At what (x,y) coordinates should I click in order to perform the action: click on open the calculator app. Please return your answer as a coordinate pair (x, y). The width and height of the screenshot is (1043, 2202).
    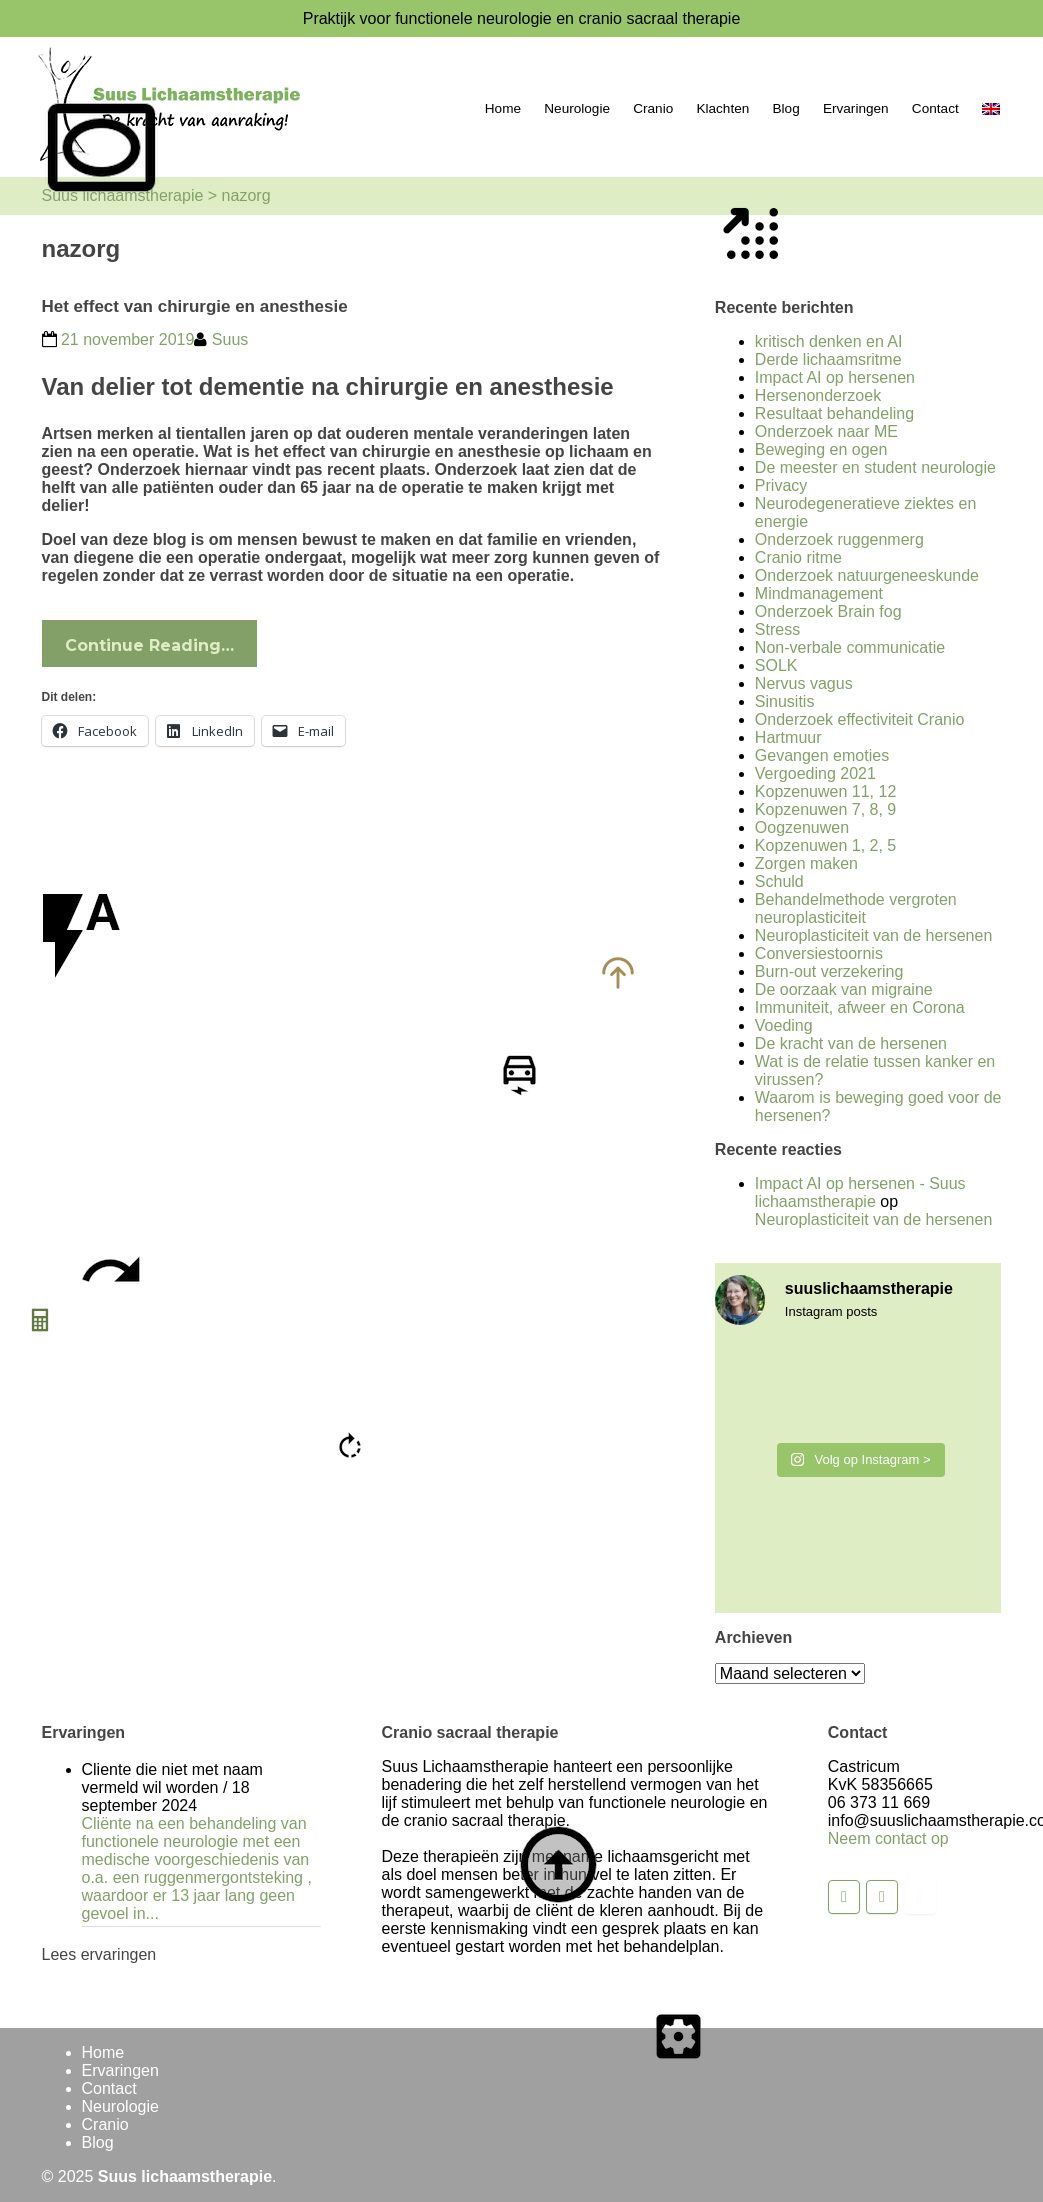
    Looking at the image, I should click on (40, 1320).